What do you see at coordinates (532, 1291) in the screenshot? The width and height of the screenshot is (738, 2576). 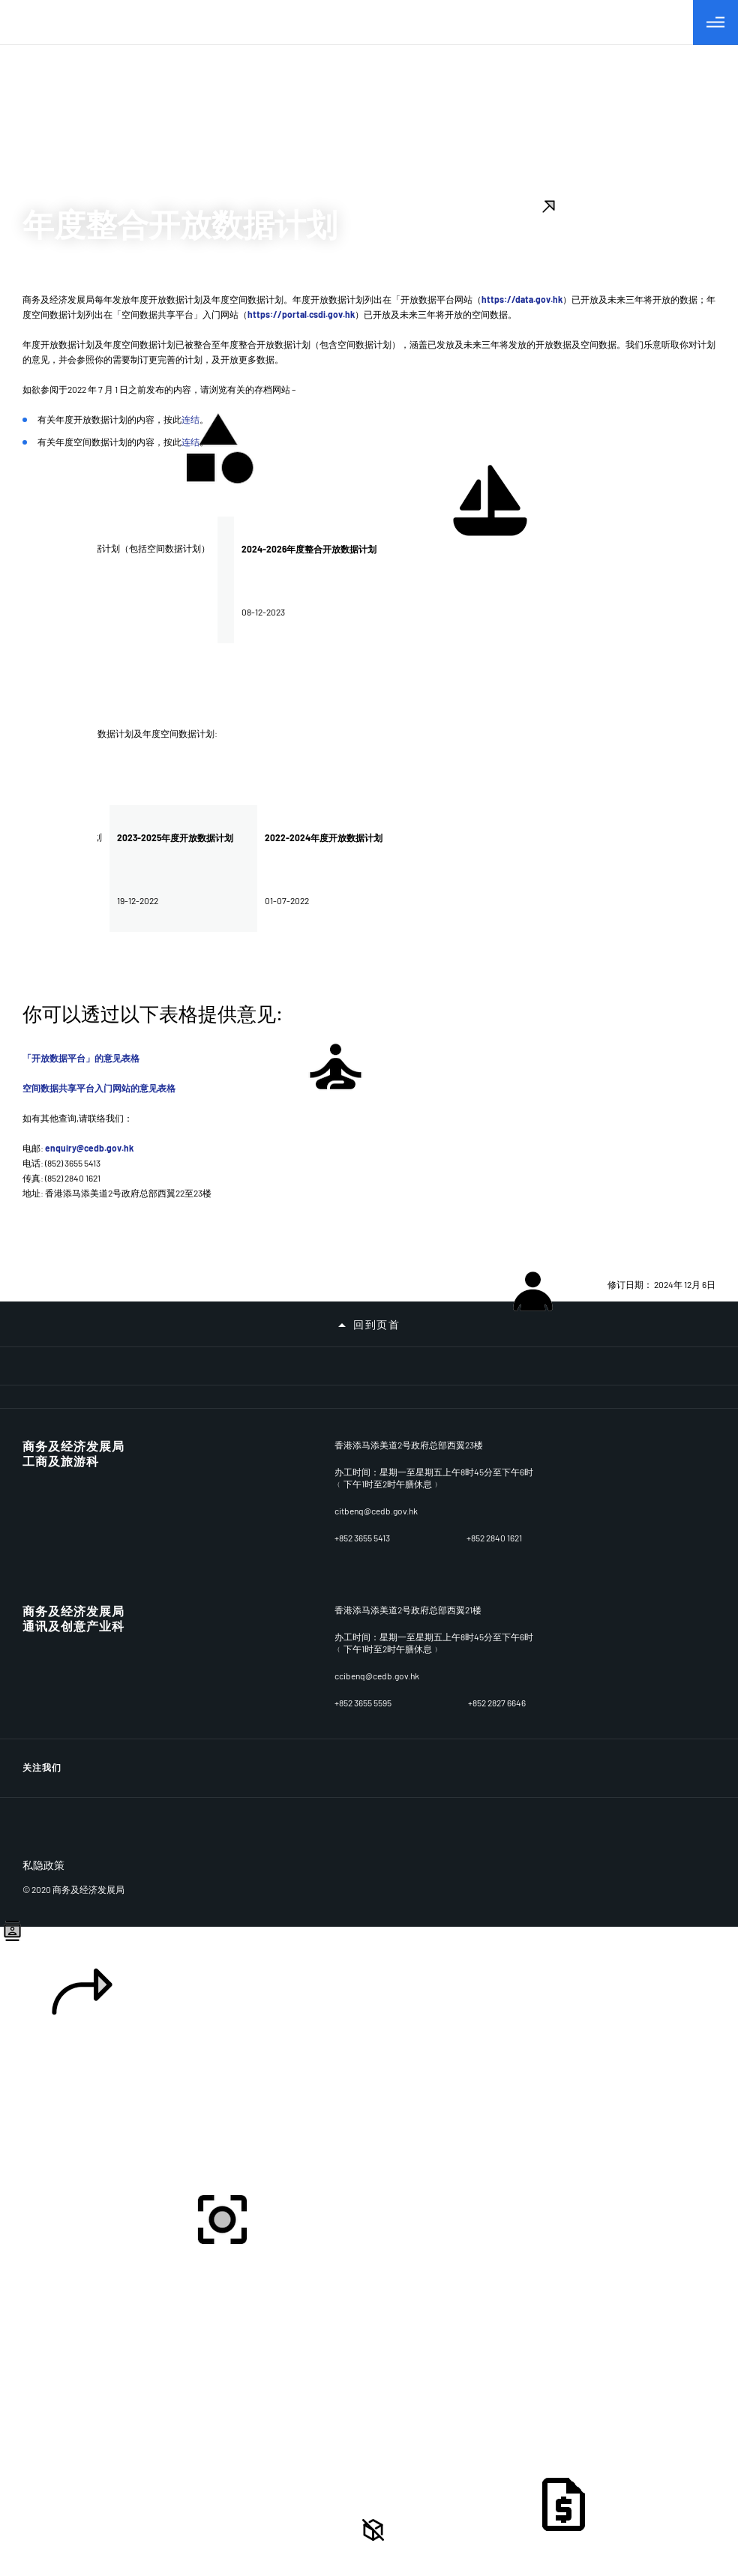 I see `view your profile` at bounding box center [532, 1291].